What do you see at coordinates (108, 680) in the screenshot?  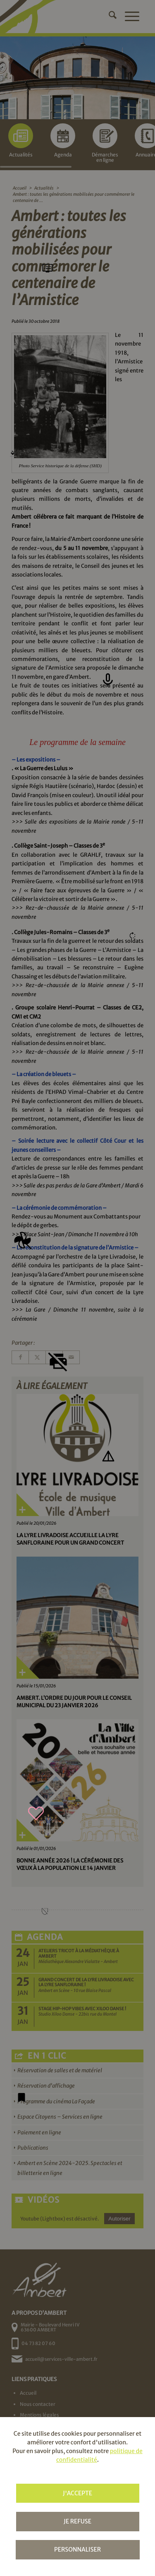 I see `tap to start voice recording` at bounding box center [108, 680].